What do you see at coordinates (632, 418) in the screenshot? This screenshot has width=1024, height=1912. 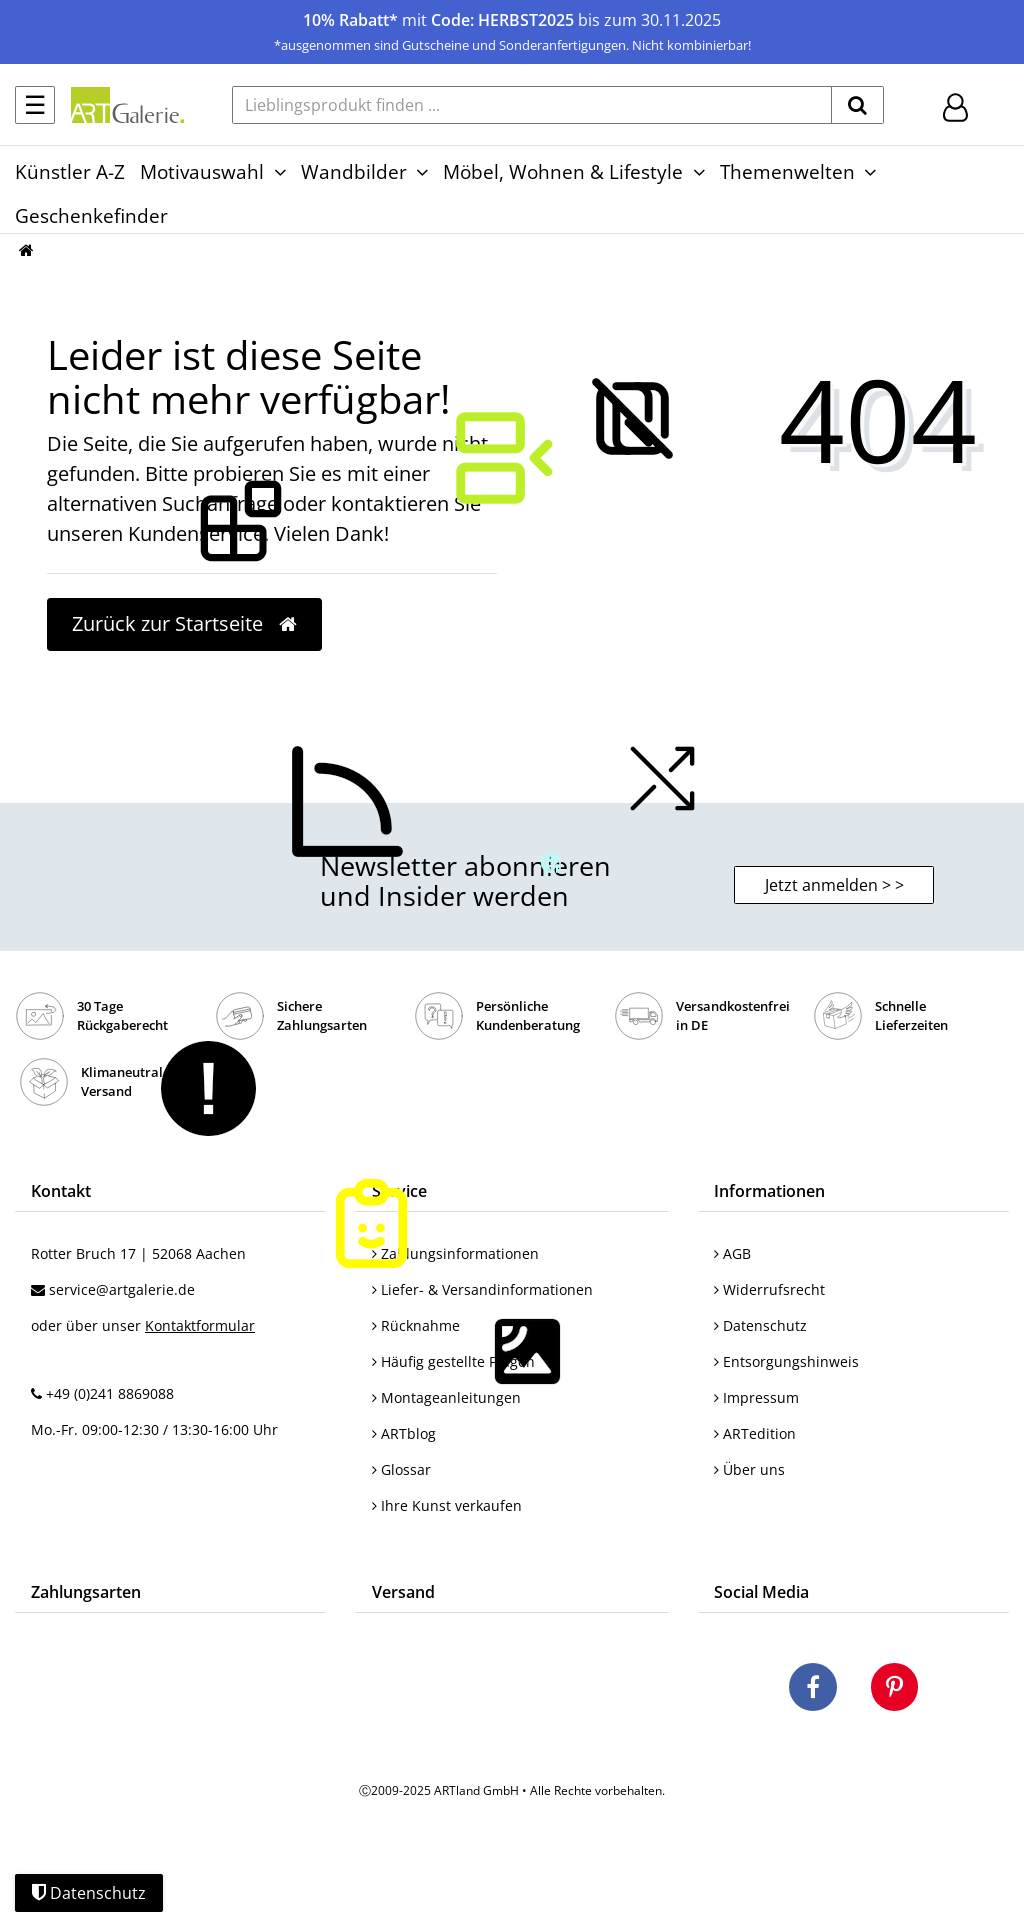 I see `nfc is currently disabled` at bounding box center [632, 418].